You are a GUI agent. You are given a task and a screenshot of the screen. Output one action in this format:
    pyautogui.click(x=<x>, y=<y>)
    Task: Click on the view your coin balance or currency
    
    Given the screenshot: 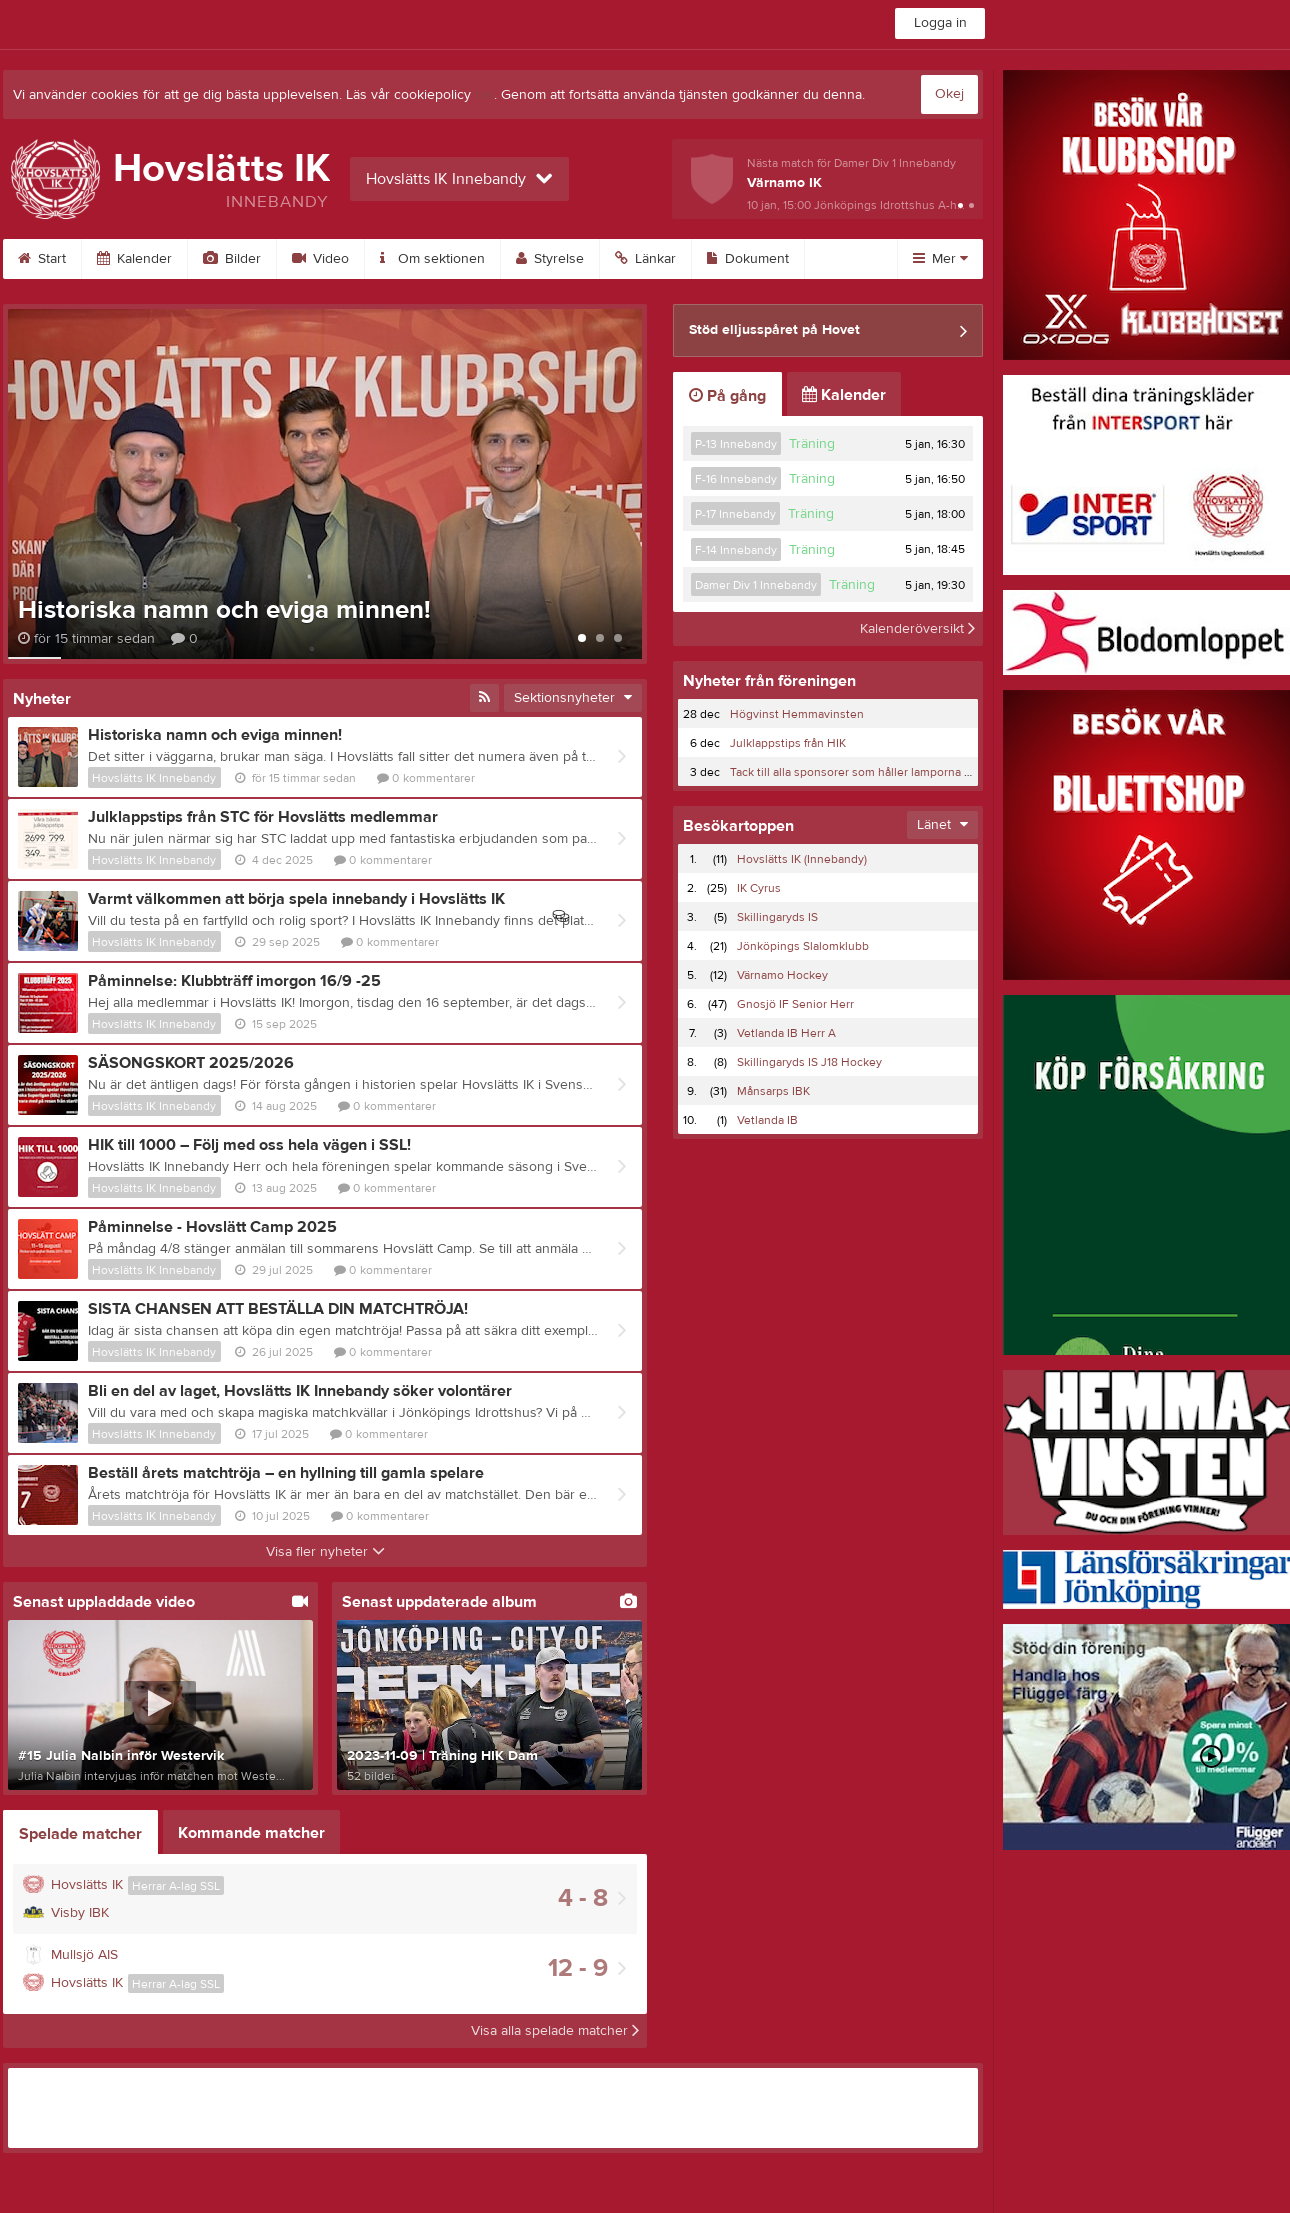 What is the action you would take?
    pyautogui.click(x=561, y=916)
    